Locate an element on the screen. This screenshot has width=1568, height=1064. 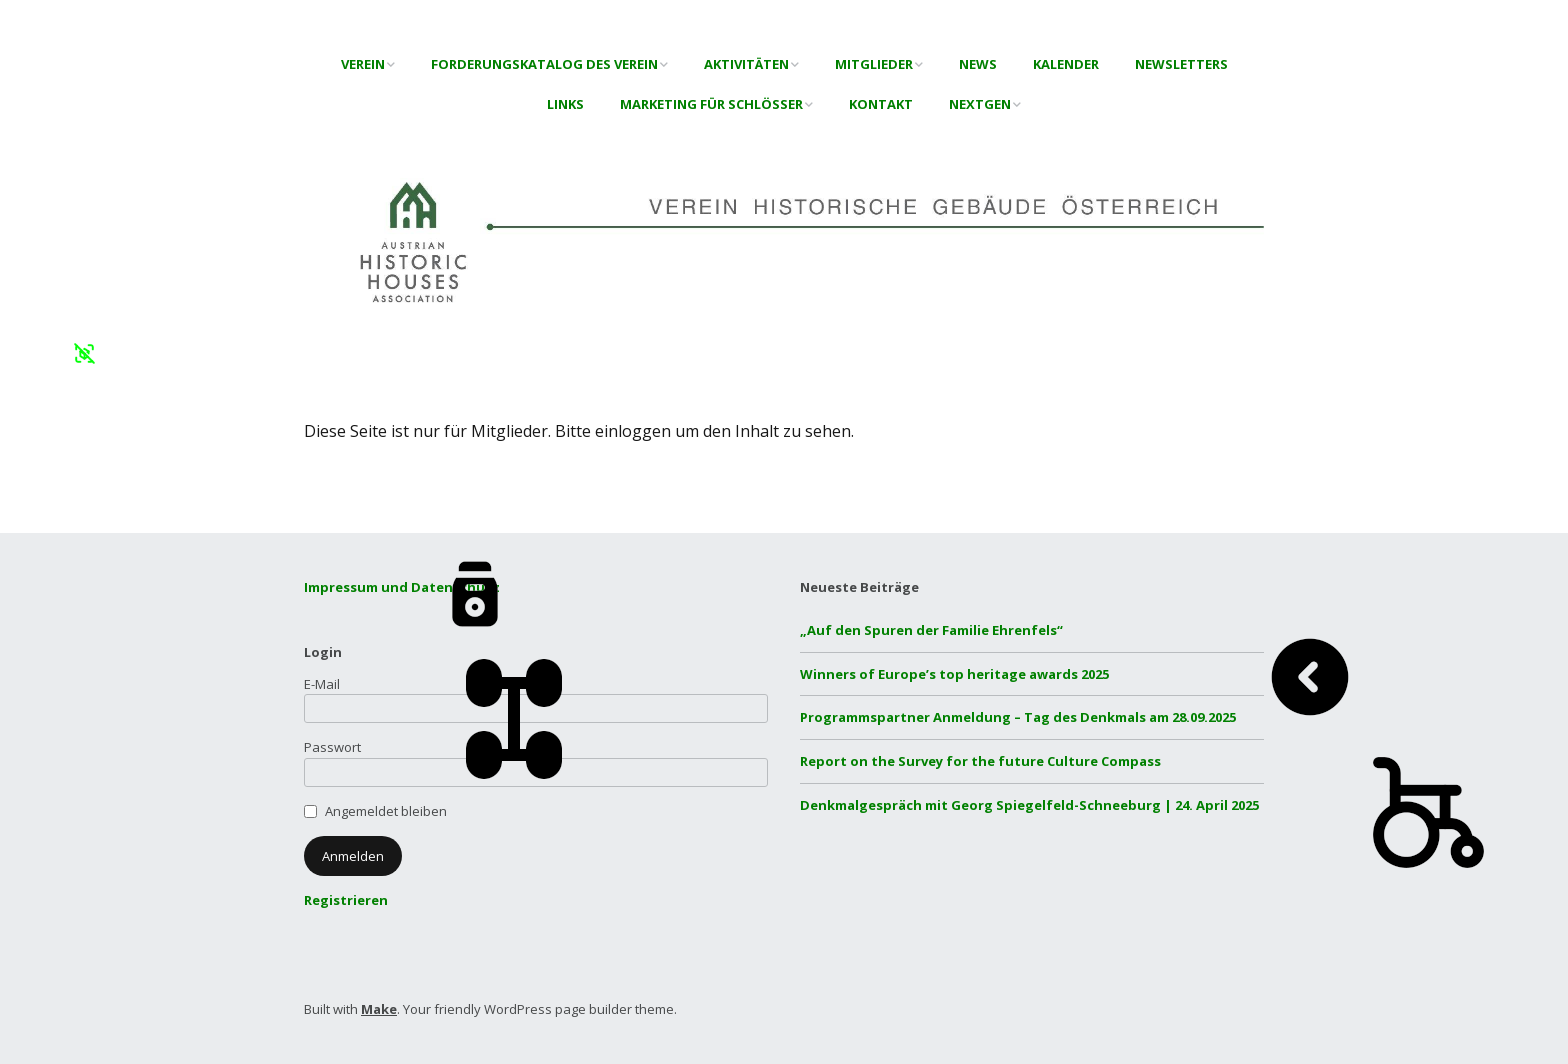
indicates wheelchair accessibility available is located at coordinates (1428, 812).